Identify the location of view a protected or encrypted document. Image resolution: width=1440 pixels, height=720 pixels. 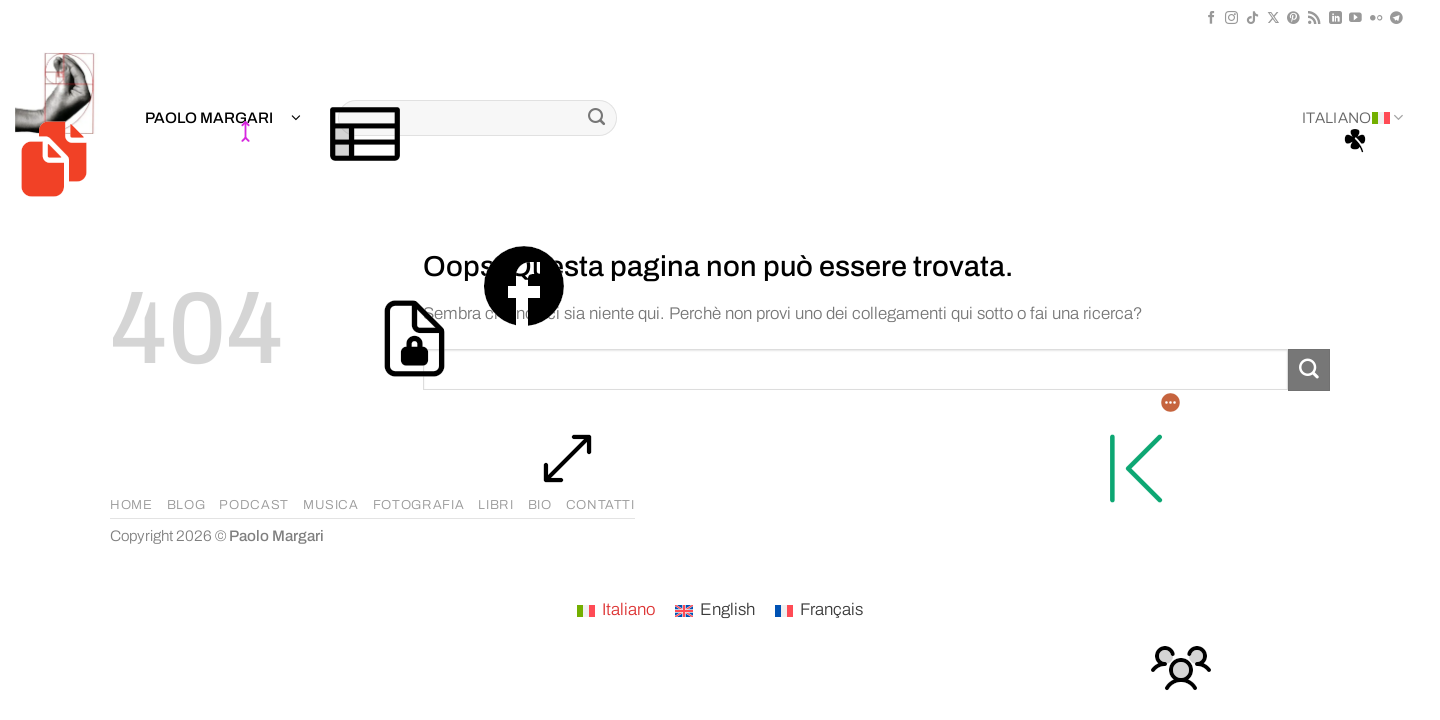
(414, 338).